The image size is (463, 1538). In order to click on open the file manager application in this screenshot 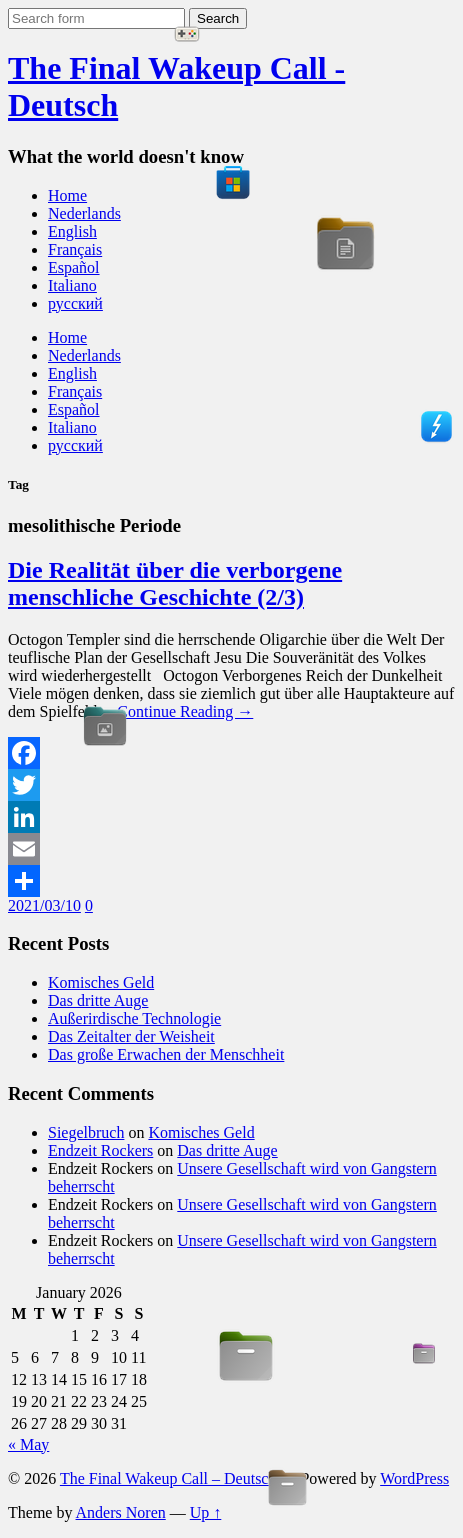, I will do `click(246, 1356)`.